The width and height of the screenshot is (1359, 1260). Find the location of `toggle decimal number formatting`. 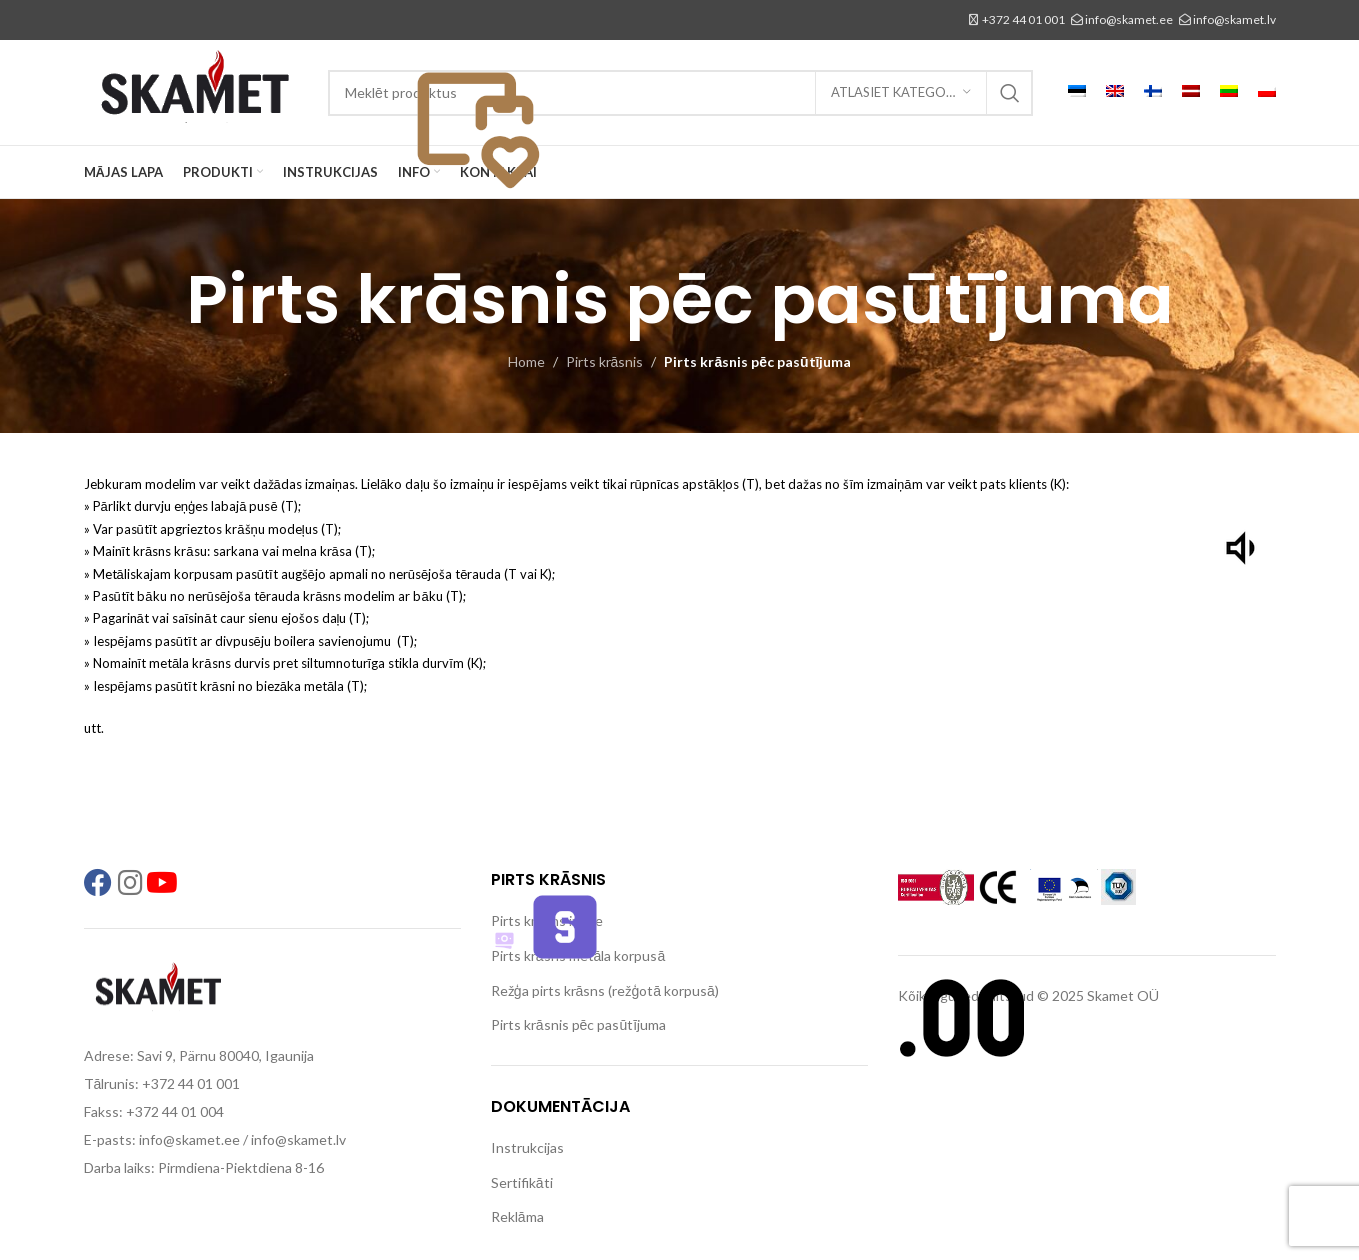

toggle decimal number formatting is located at coordinates (962, 1018).